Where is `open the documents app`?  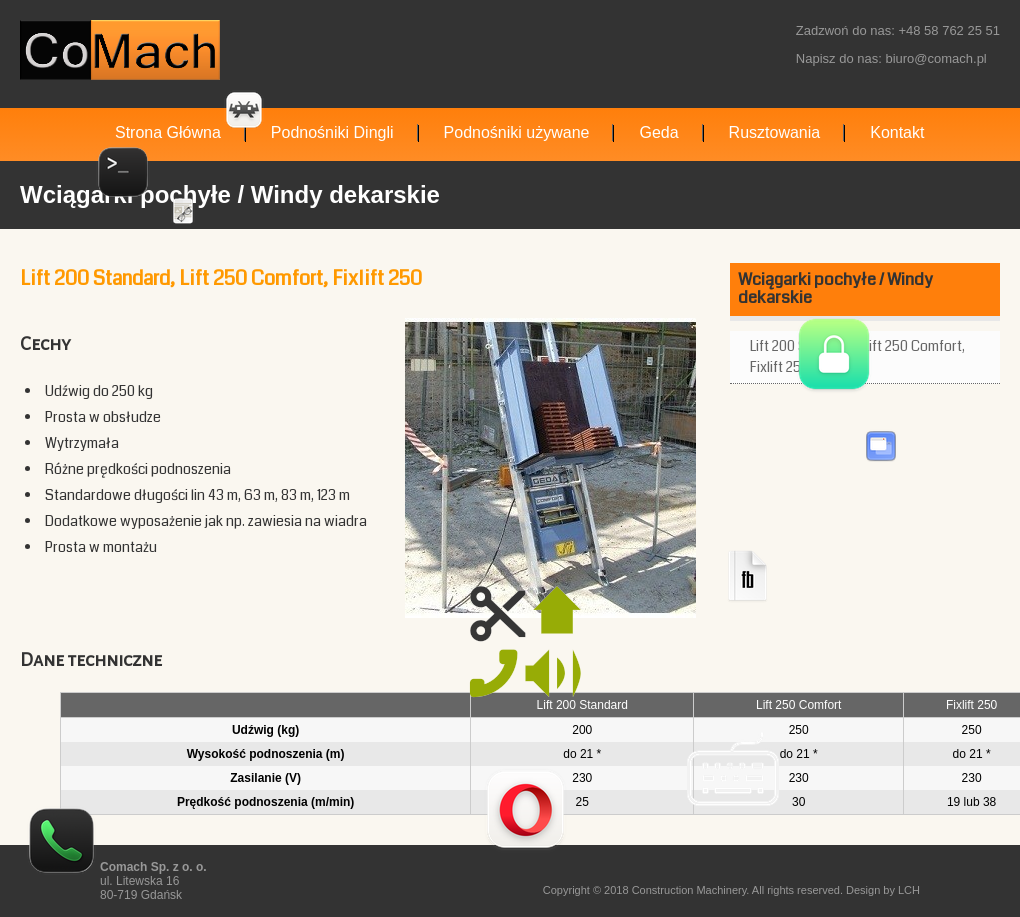 open the documents app is located at coordinates (183, 211).